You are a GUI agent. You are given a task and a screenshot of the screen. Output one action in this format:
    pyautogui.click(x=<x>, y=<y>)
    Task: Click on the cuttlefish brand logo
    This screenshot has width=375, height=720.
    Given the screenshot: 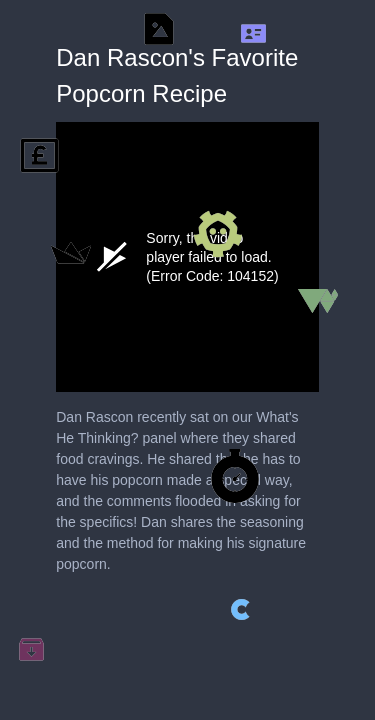 What is the action you would take?
    pyautogui.click(x=240, y=609)
    